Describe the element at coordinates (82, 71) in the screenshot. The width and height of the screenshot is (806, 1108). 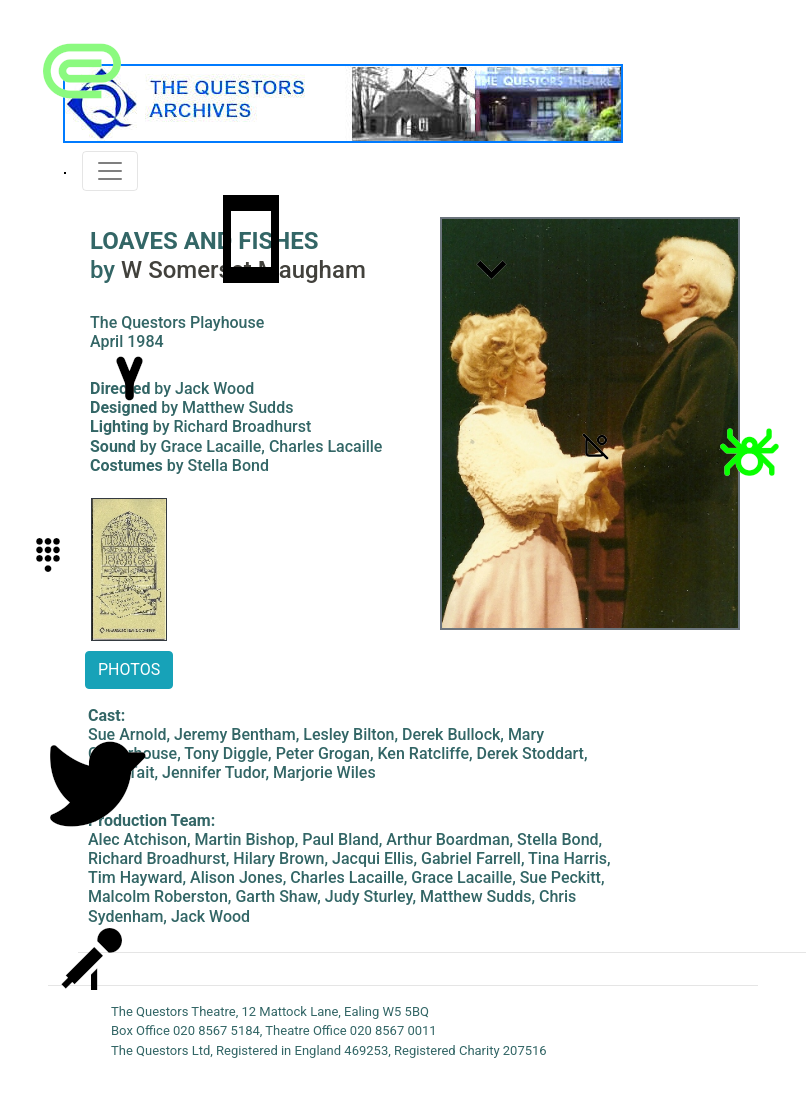
I see `attach a file to your message` at that location.